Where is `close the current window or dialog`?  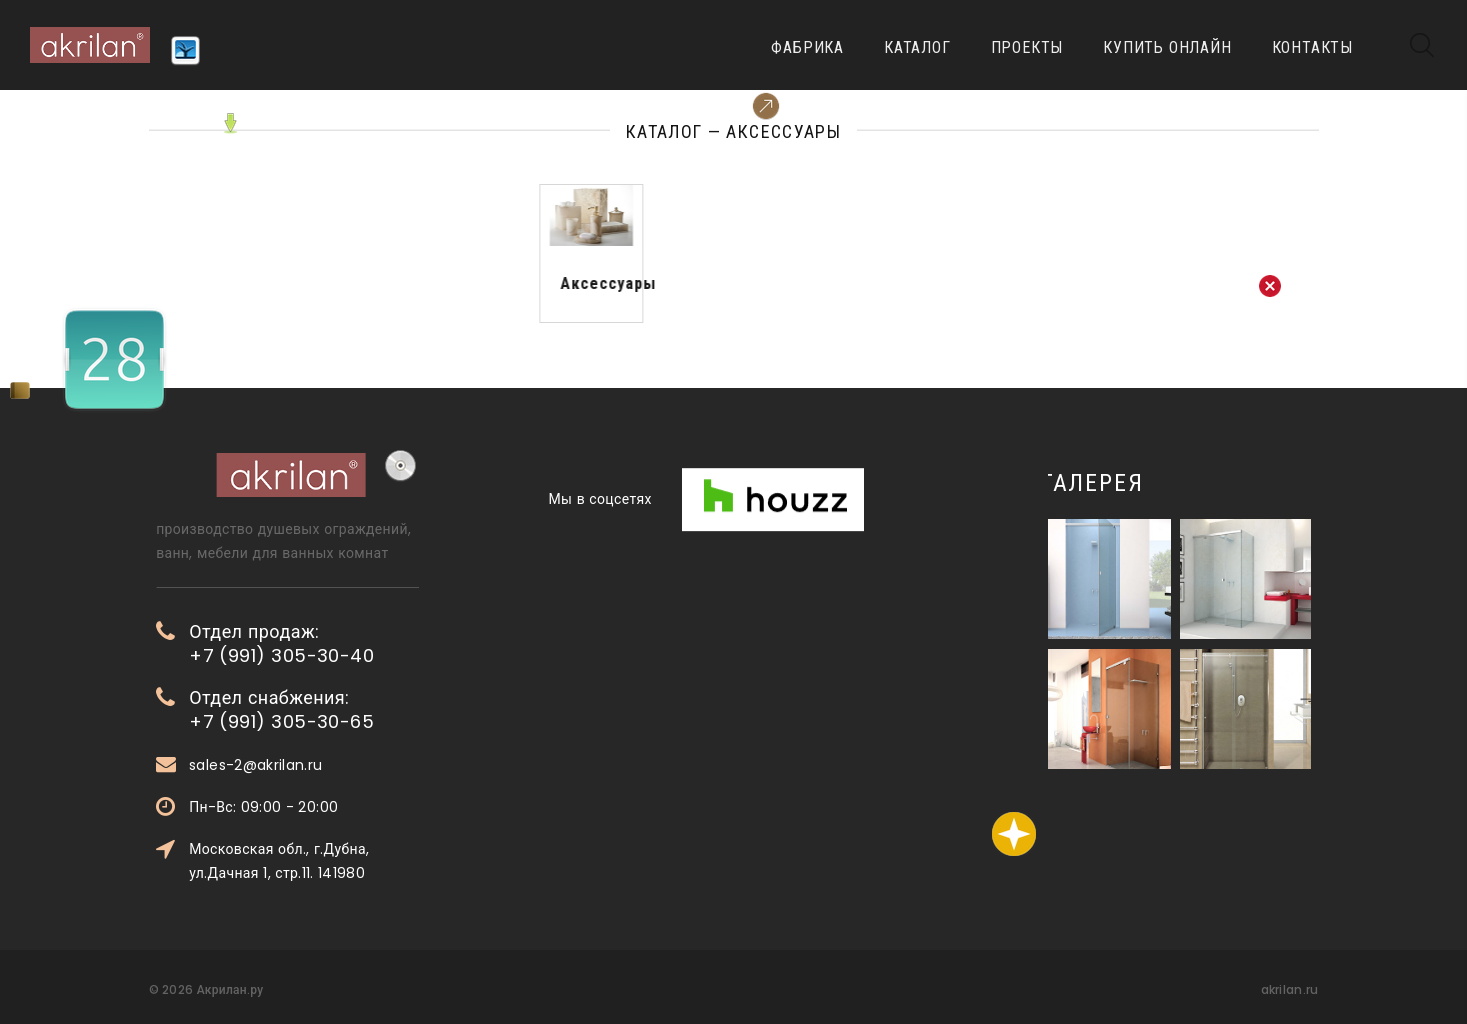
close the current window or dialog is located at coordinates (1270, 286).